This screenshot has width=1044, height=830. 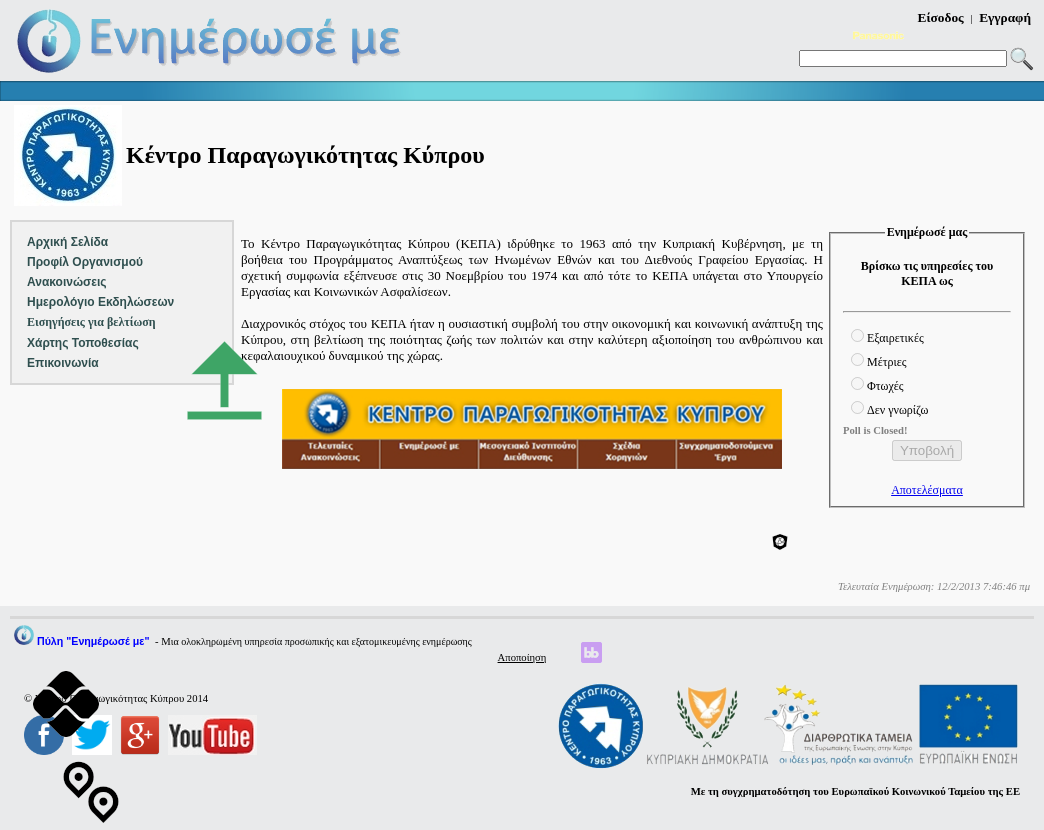 What do you see at coordinates (91, 792) in the screenshot?
I see `measure distance between two locations` at bounding box center [91, 792].